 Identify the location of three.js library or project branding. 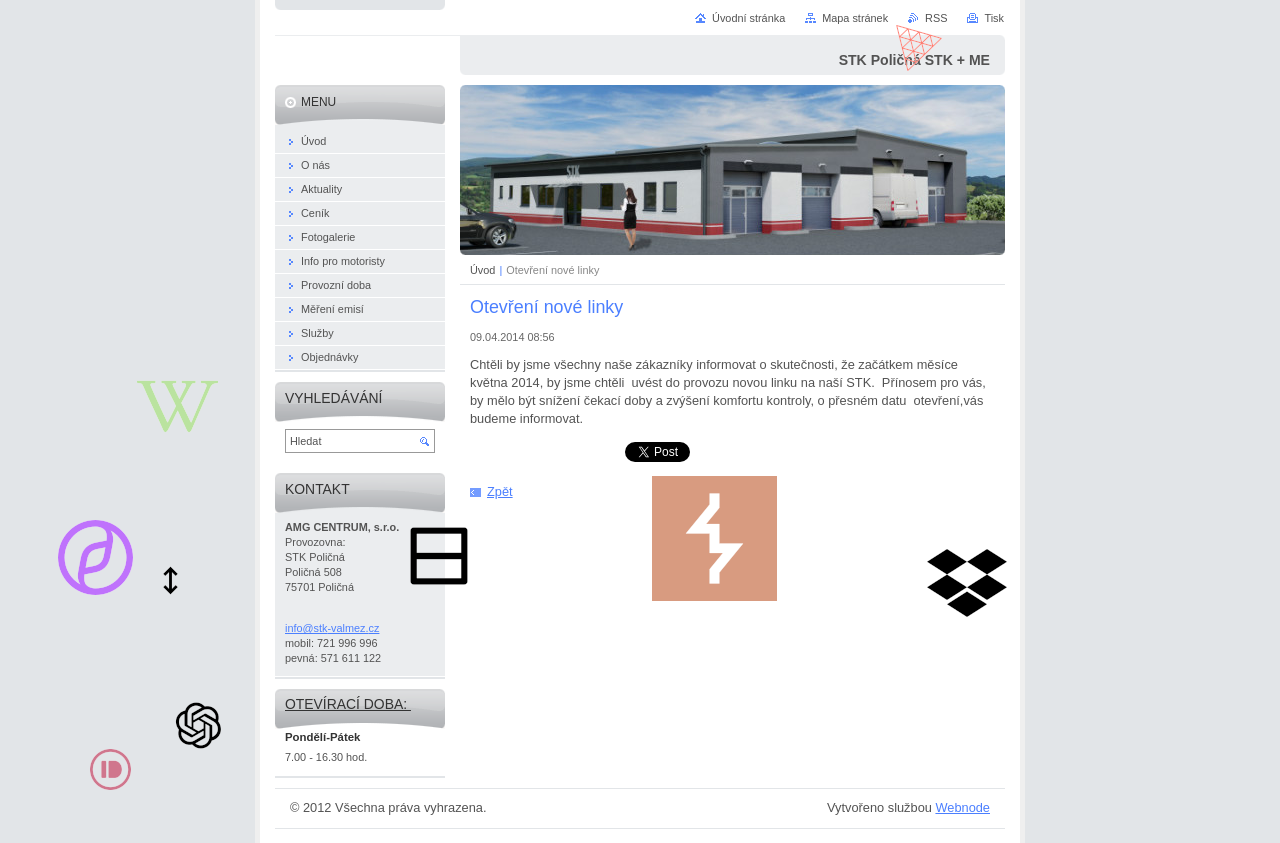
(919, 48).